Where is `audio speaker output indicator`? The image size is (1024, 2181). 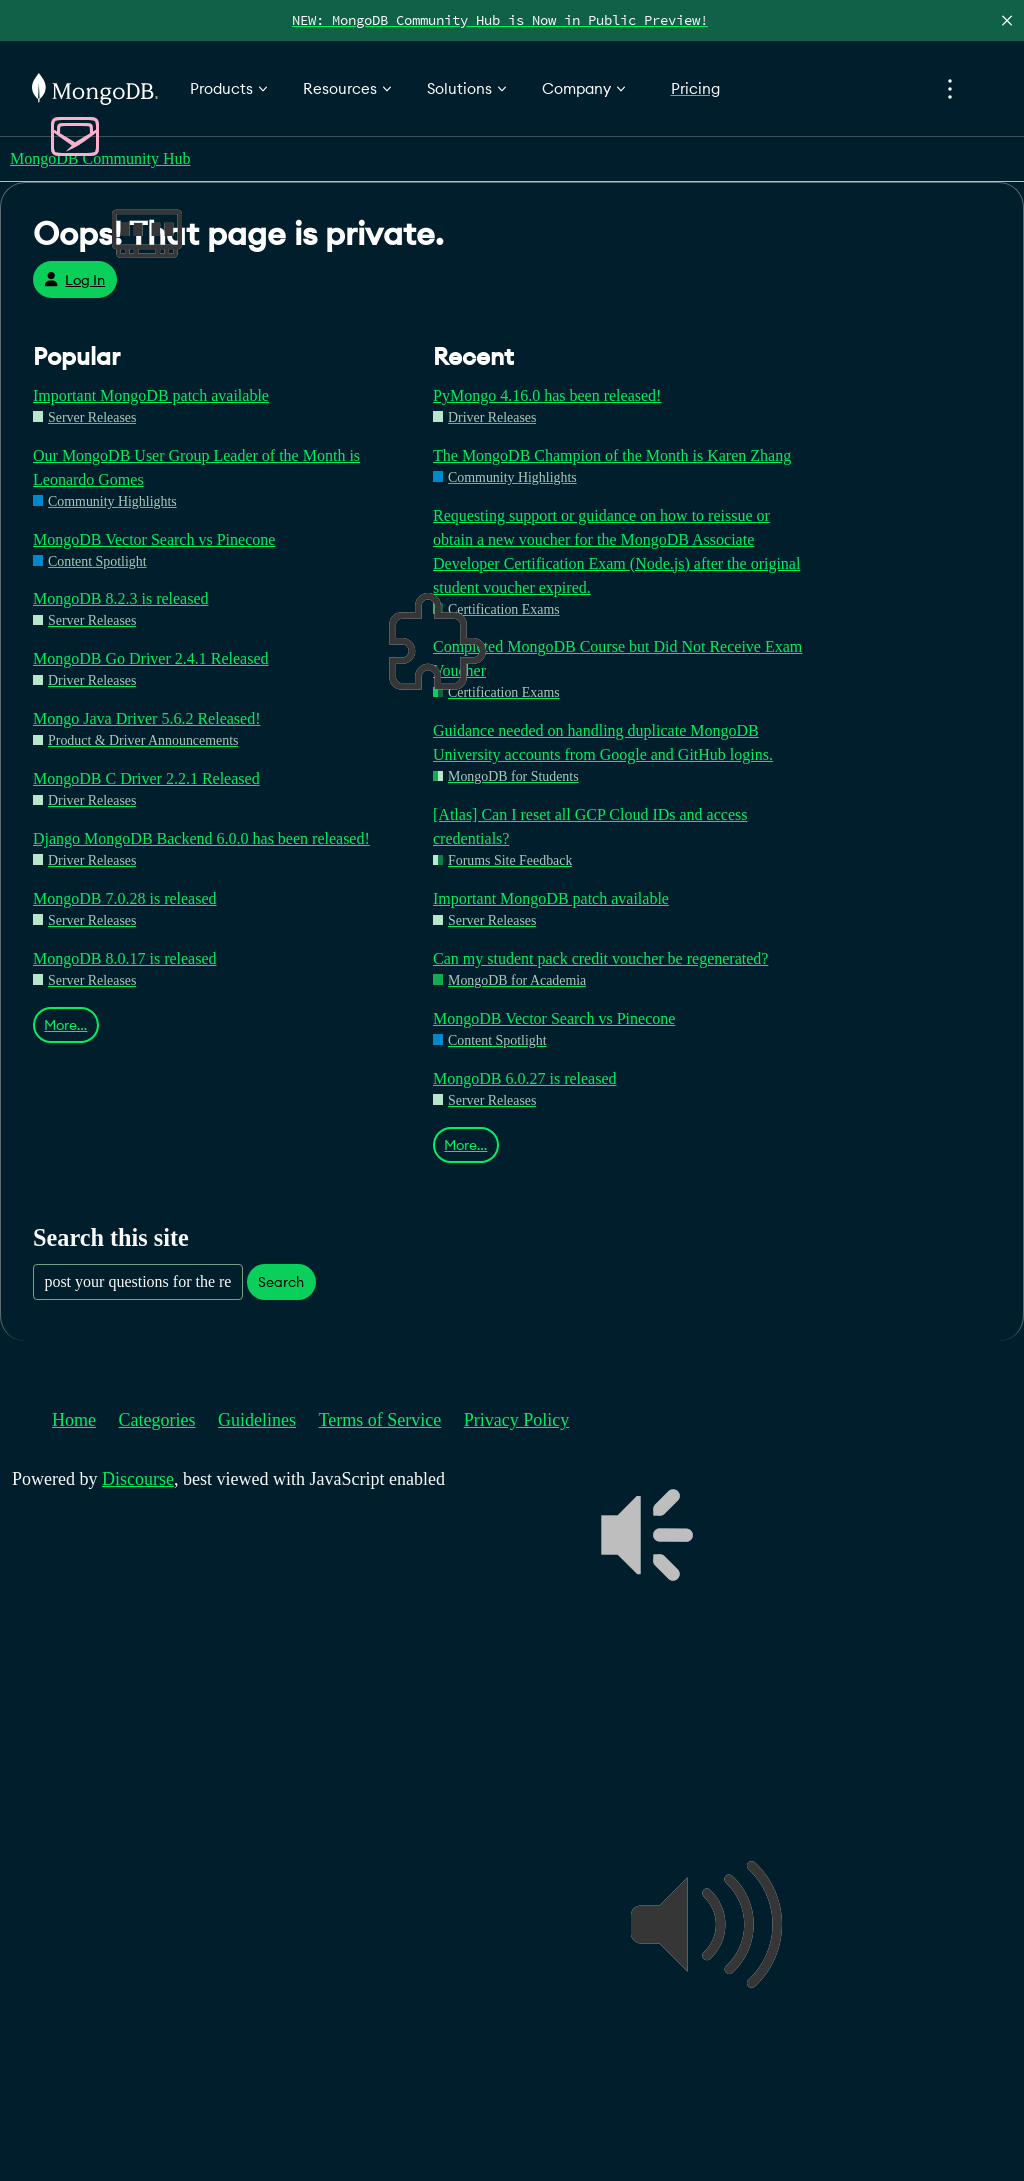 audio speaker output indicator is located at coordinates (647, 1535).